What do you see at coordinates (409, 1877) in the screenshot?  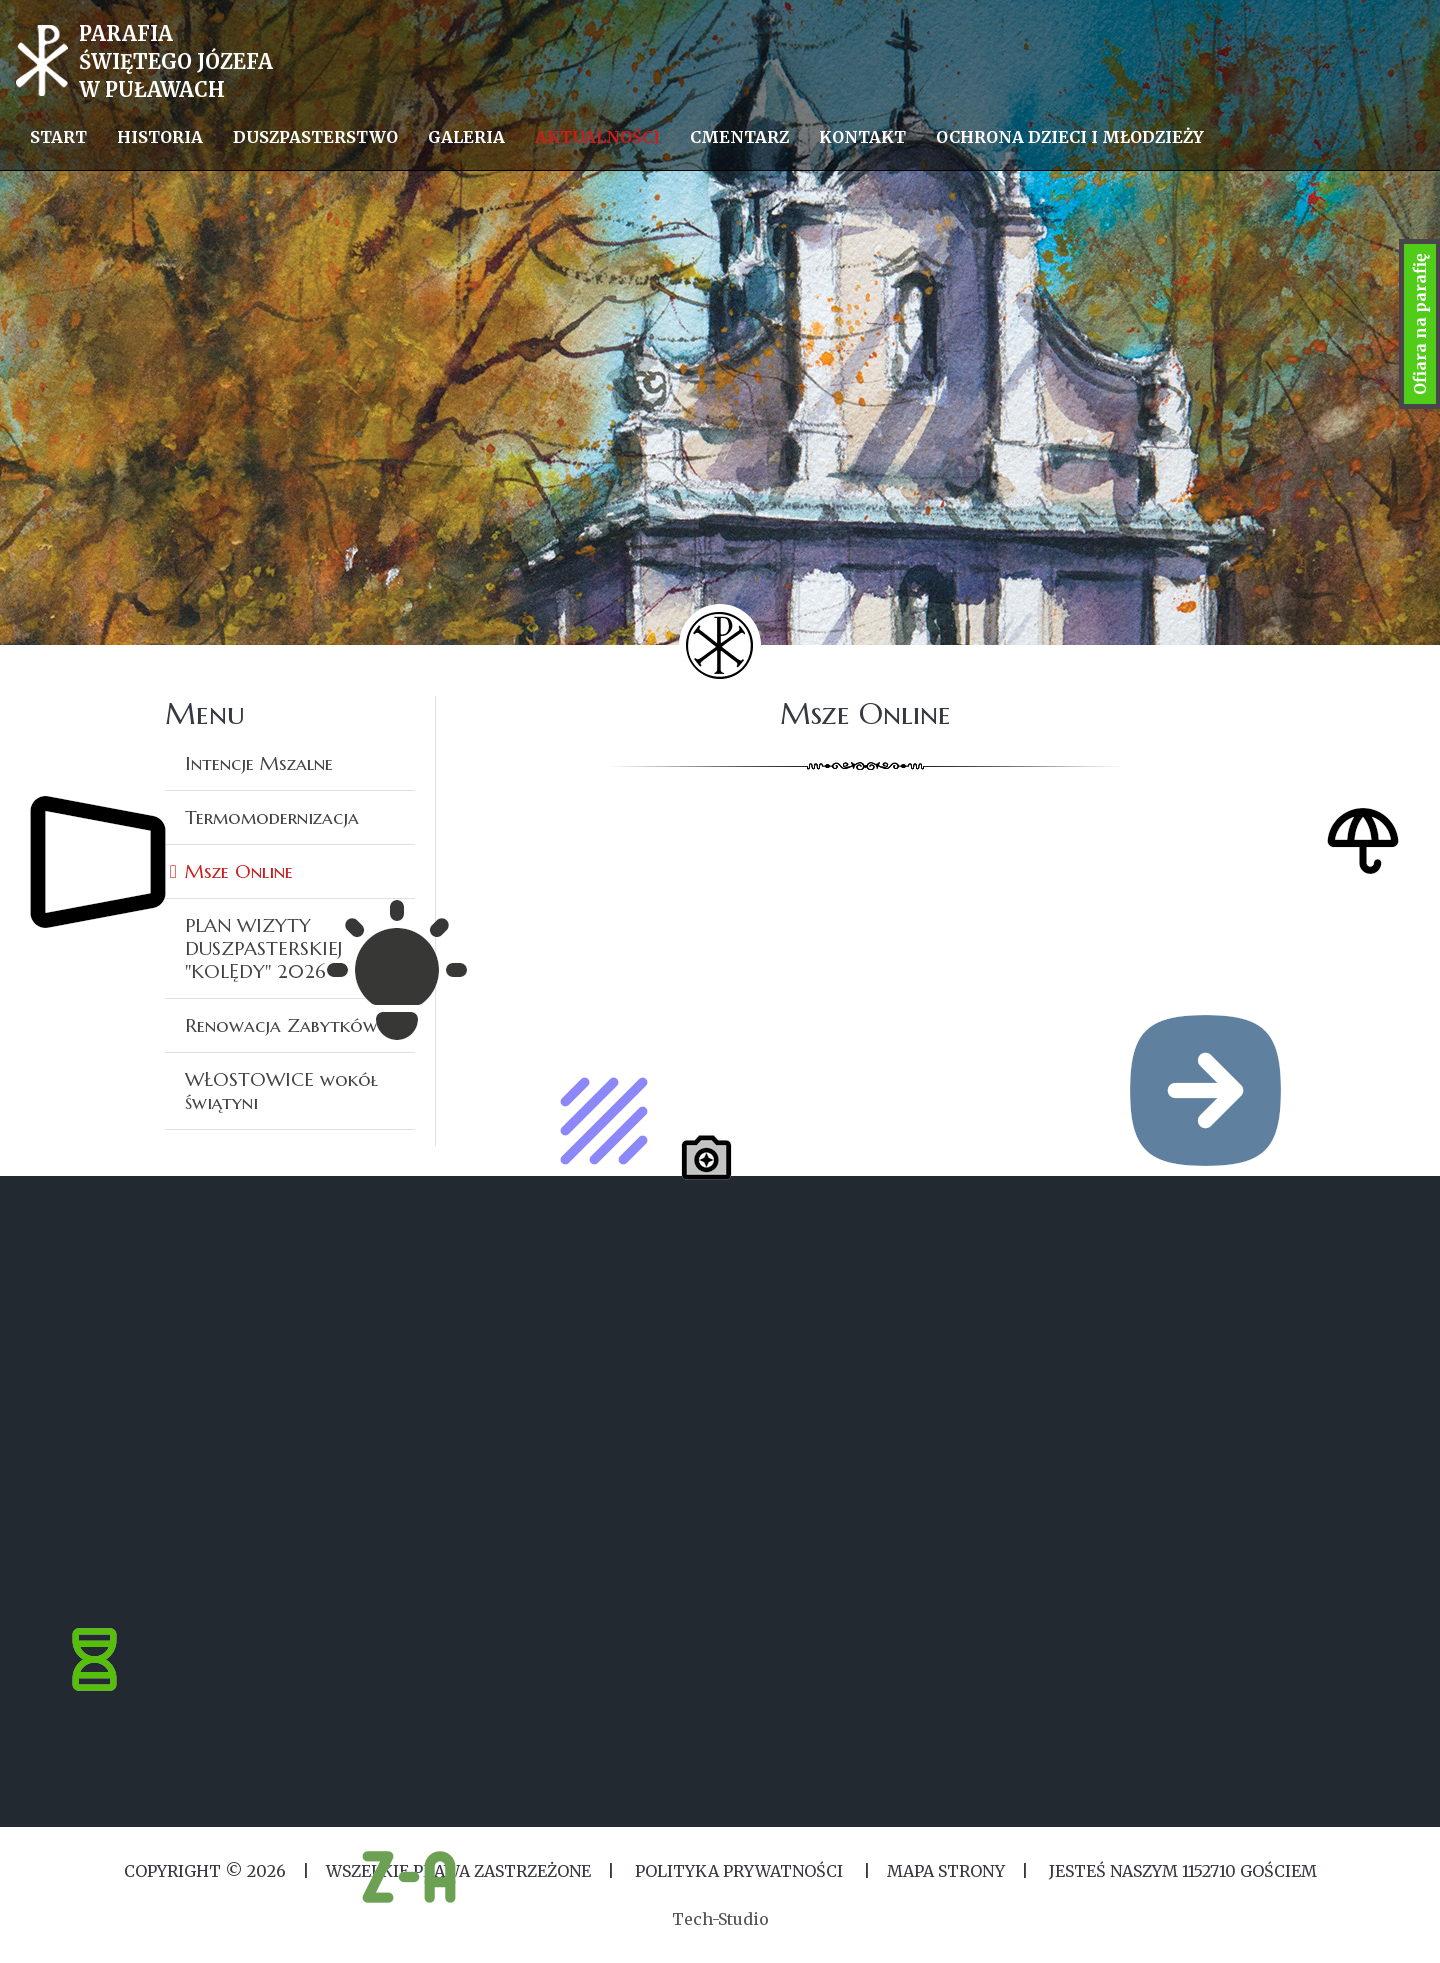 I see `sort items in reverse alphabetical order` at bounding box center [409, 1877].